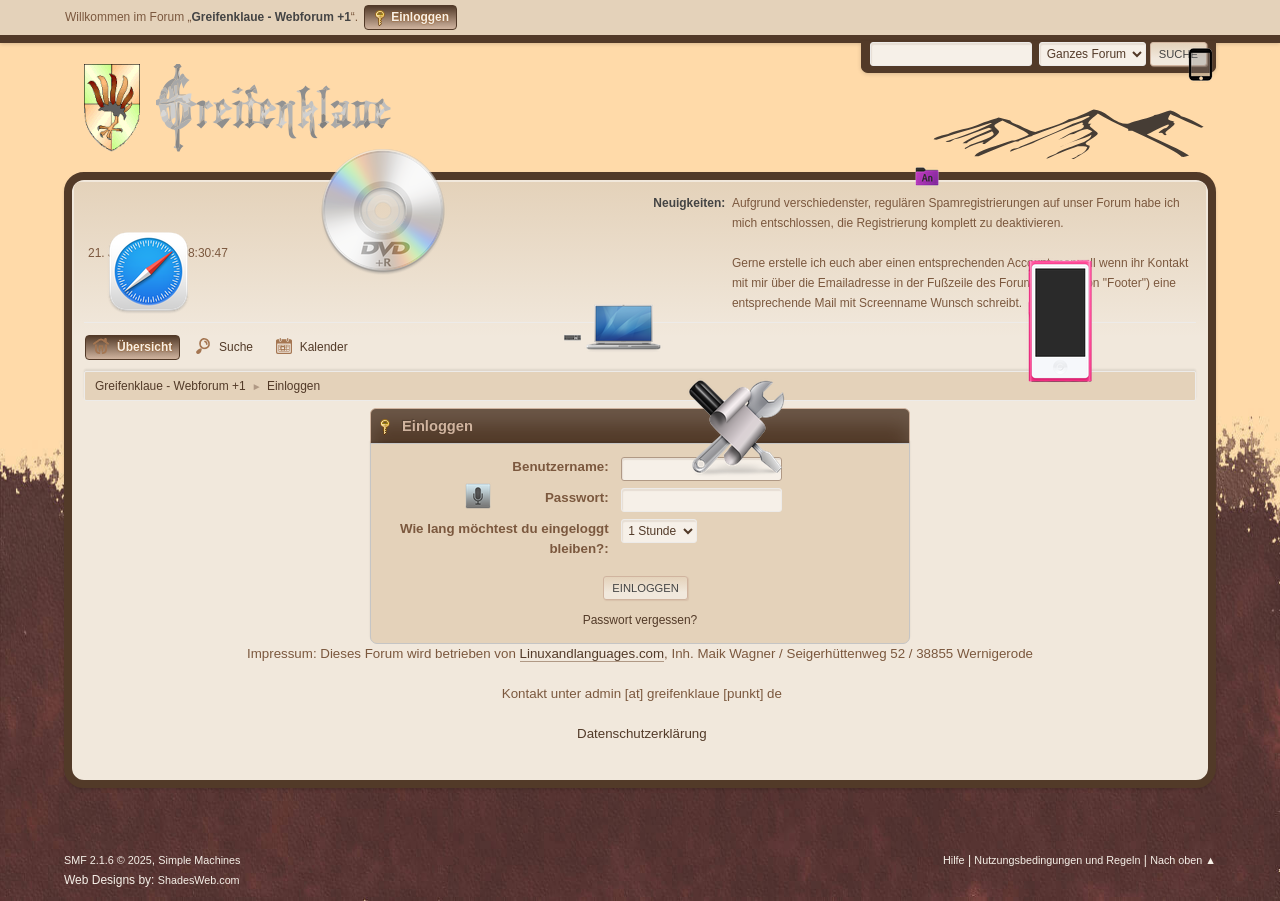 Image resolution: width=1280 pixels, height=901 pixels. I want to click on represents a PowerBook G4 Titanium device, so click(623, 324).